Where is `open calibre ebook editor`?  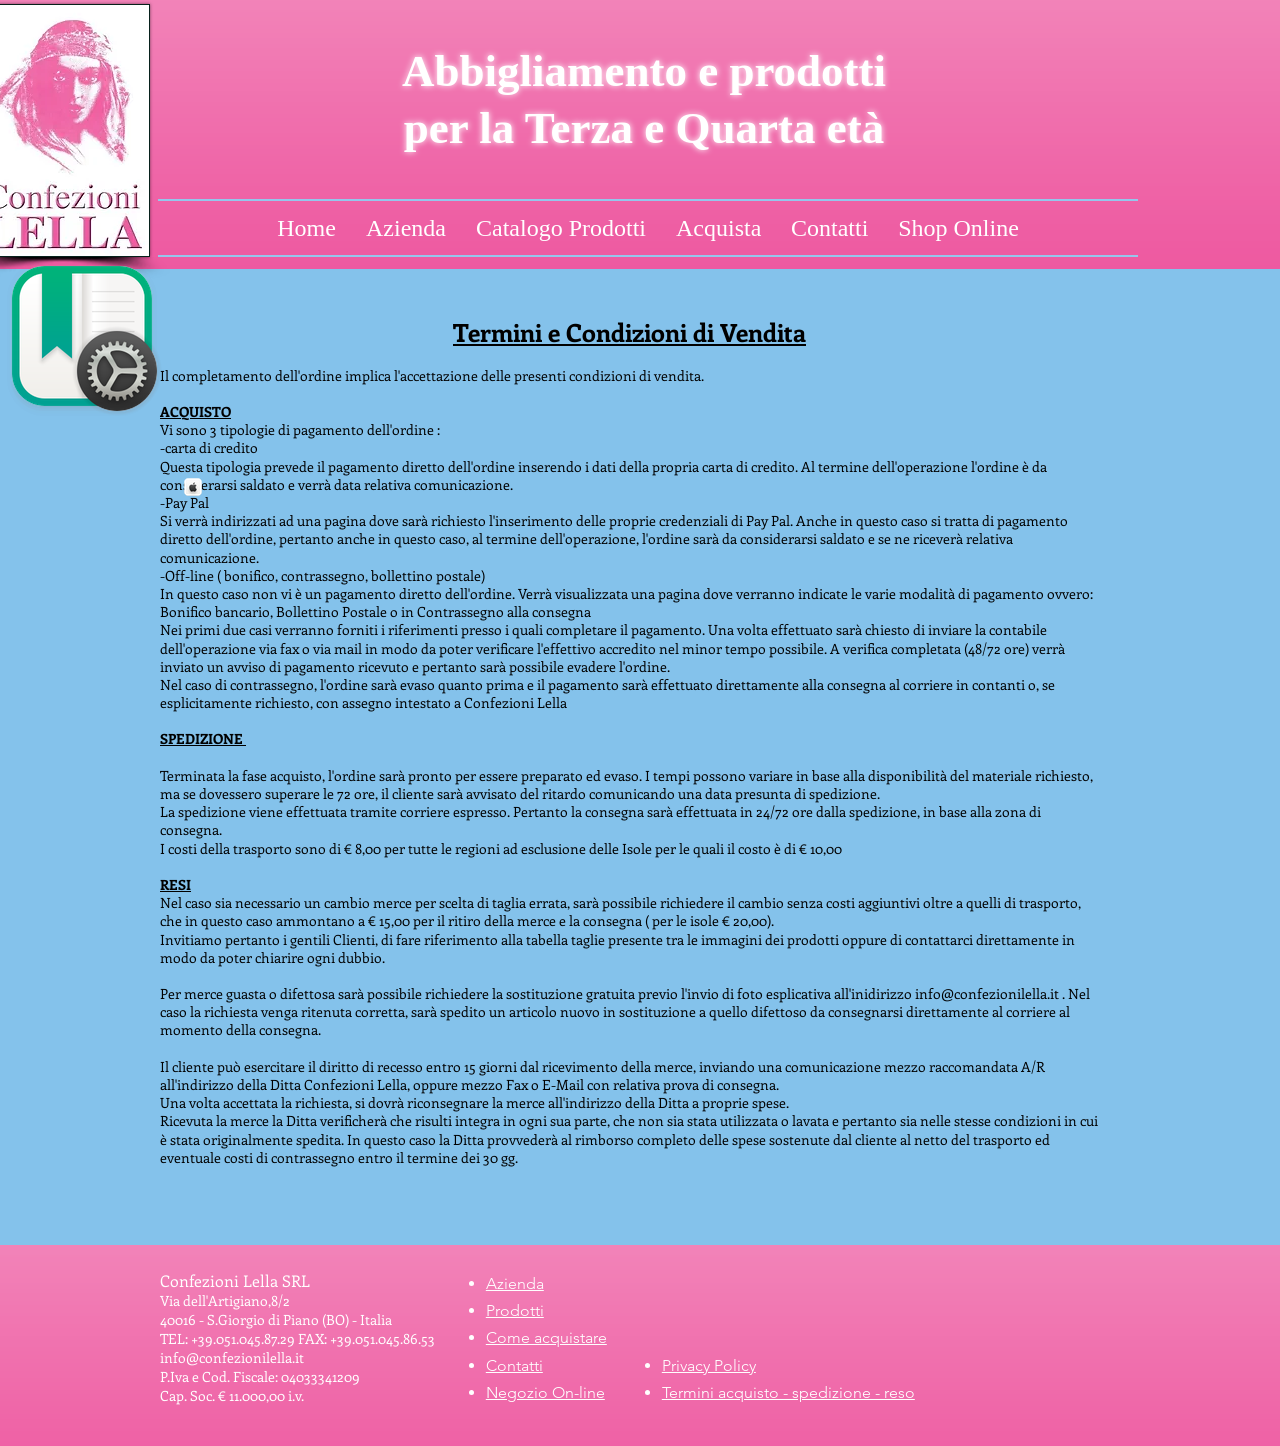 open calibre ebook editor is located at coordinates (82, 336).